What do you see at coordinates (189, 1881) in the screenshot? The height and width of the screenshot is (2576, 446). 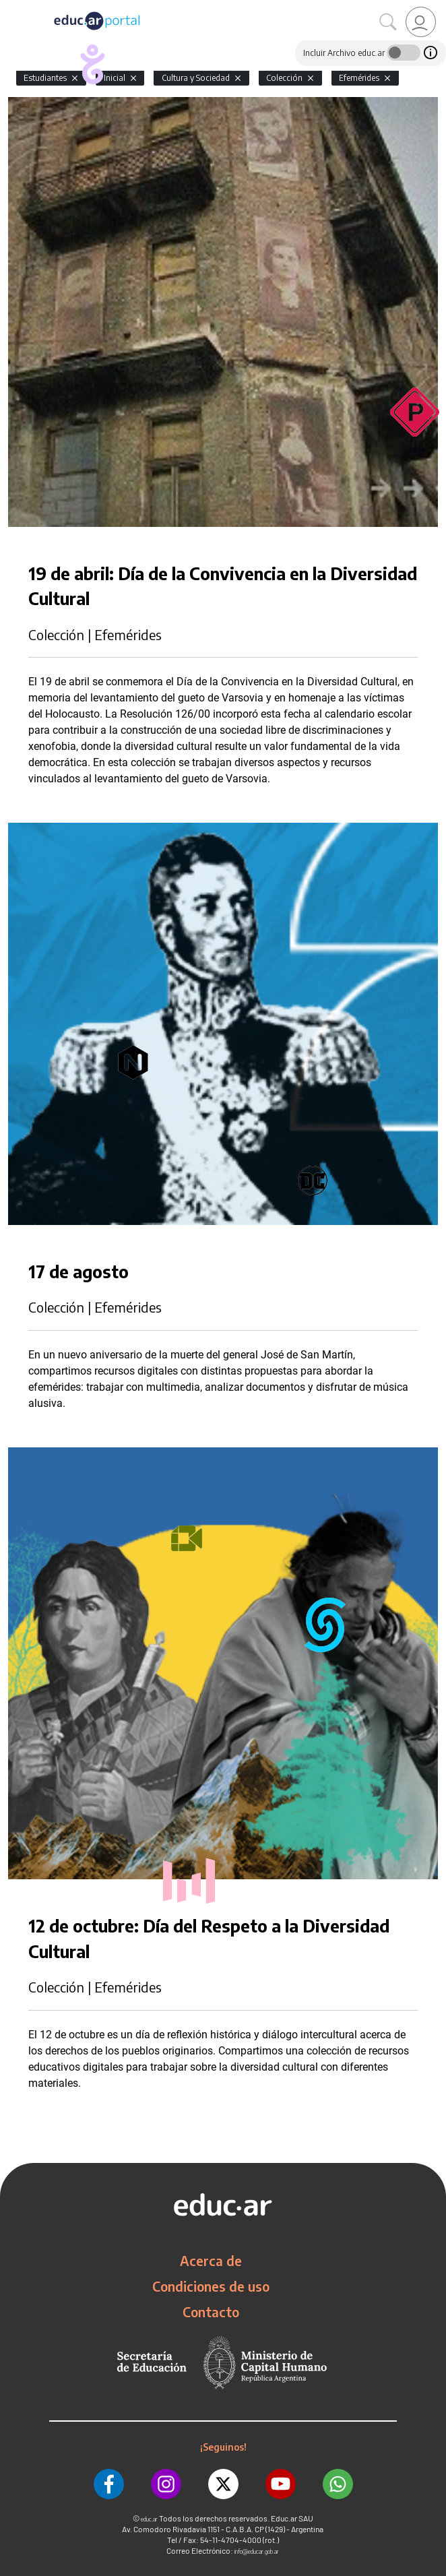 I see `bytedance company logo` at bounding box center [189, 1881].